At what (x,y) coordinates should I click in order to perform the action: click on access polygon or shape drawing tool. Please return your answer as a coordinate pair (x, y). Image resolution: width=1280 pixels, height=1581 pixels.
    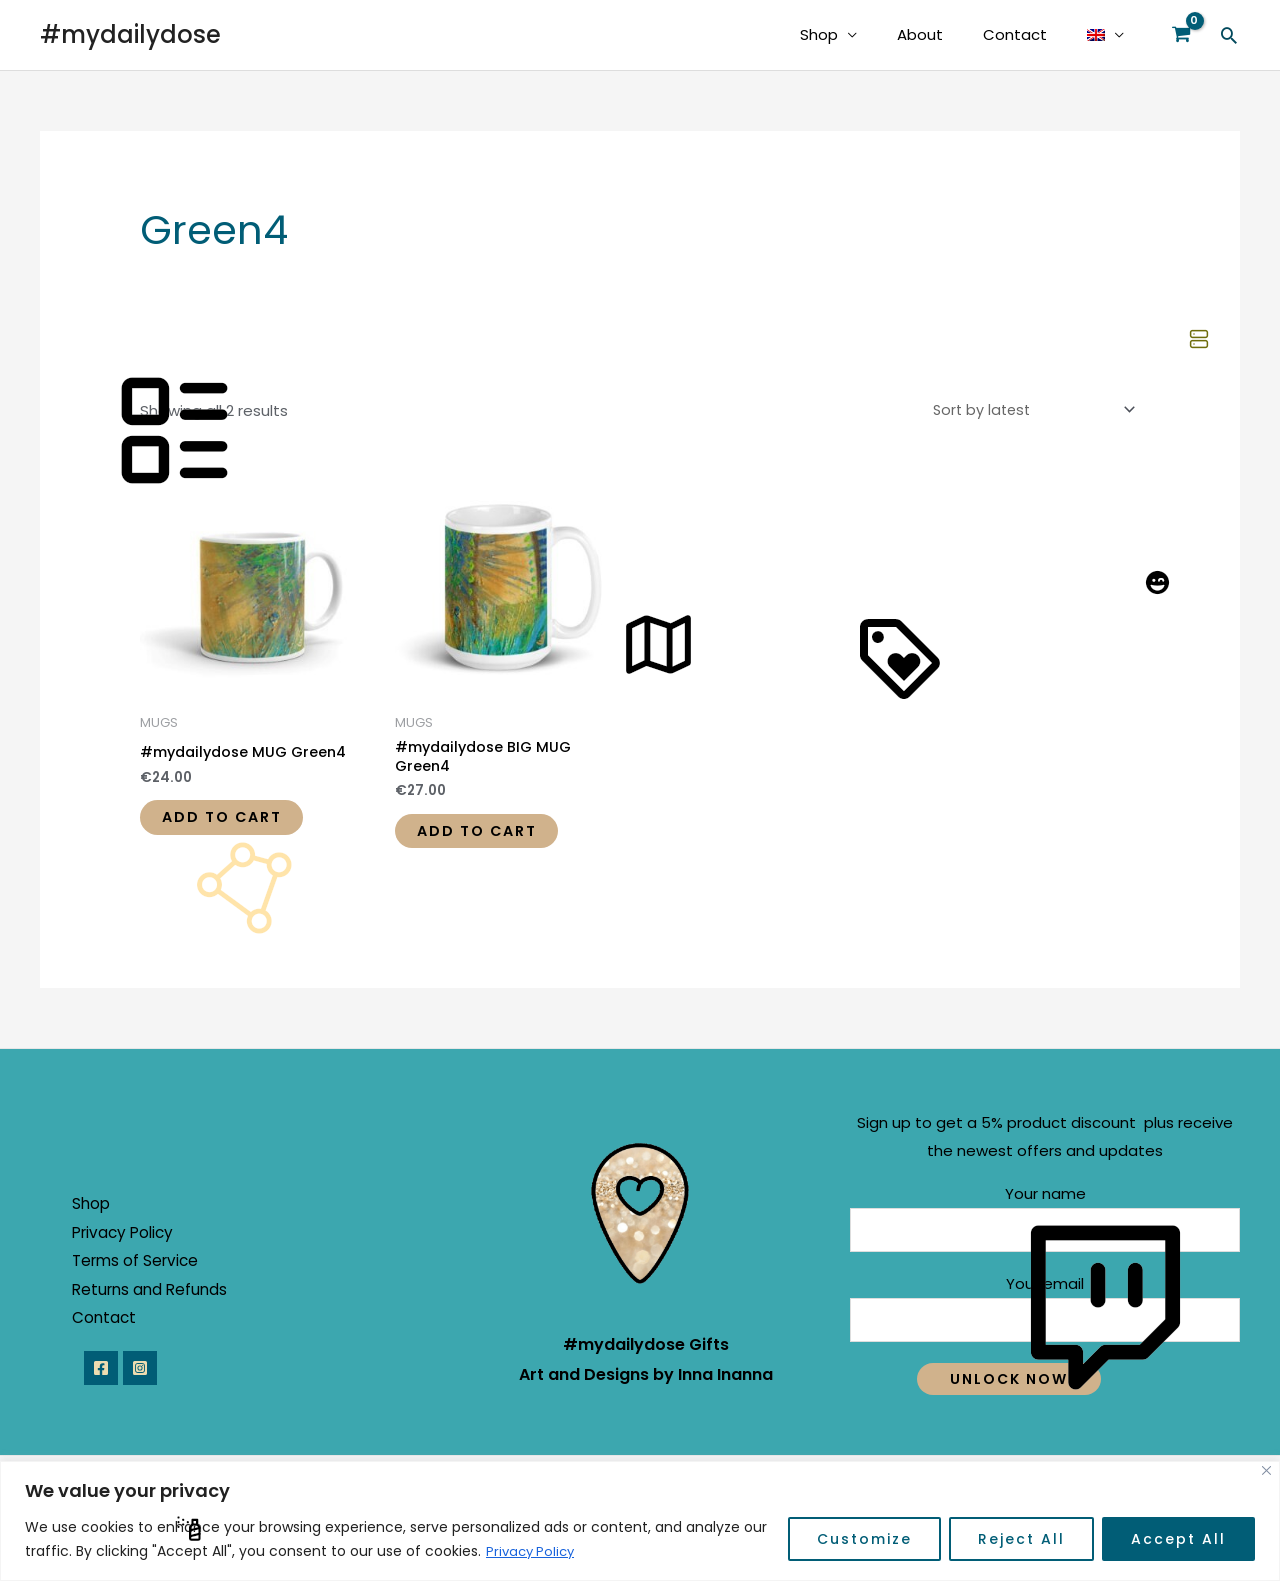
    Looking at the image, I should click on (246, 888).